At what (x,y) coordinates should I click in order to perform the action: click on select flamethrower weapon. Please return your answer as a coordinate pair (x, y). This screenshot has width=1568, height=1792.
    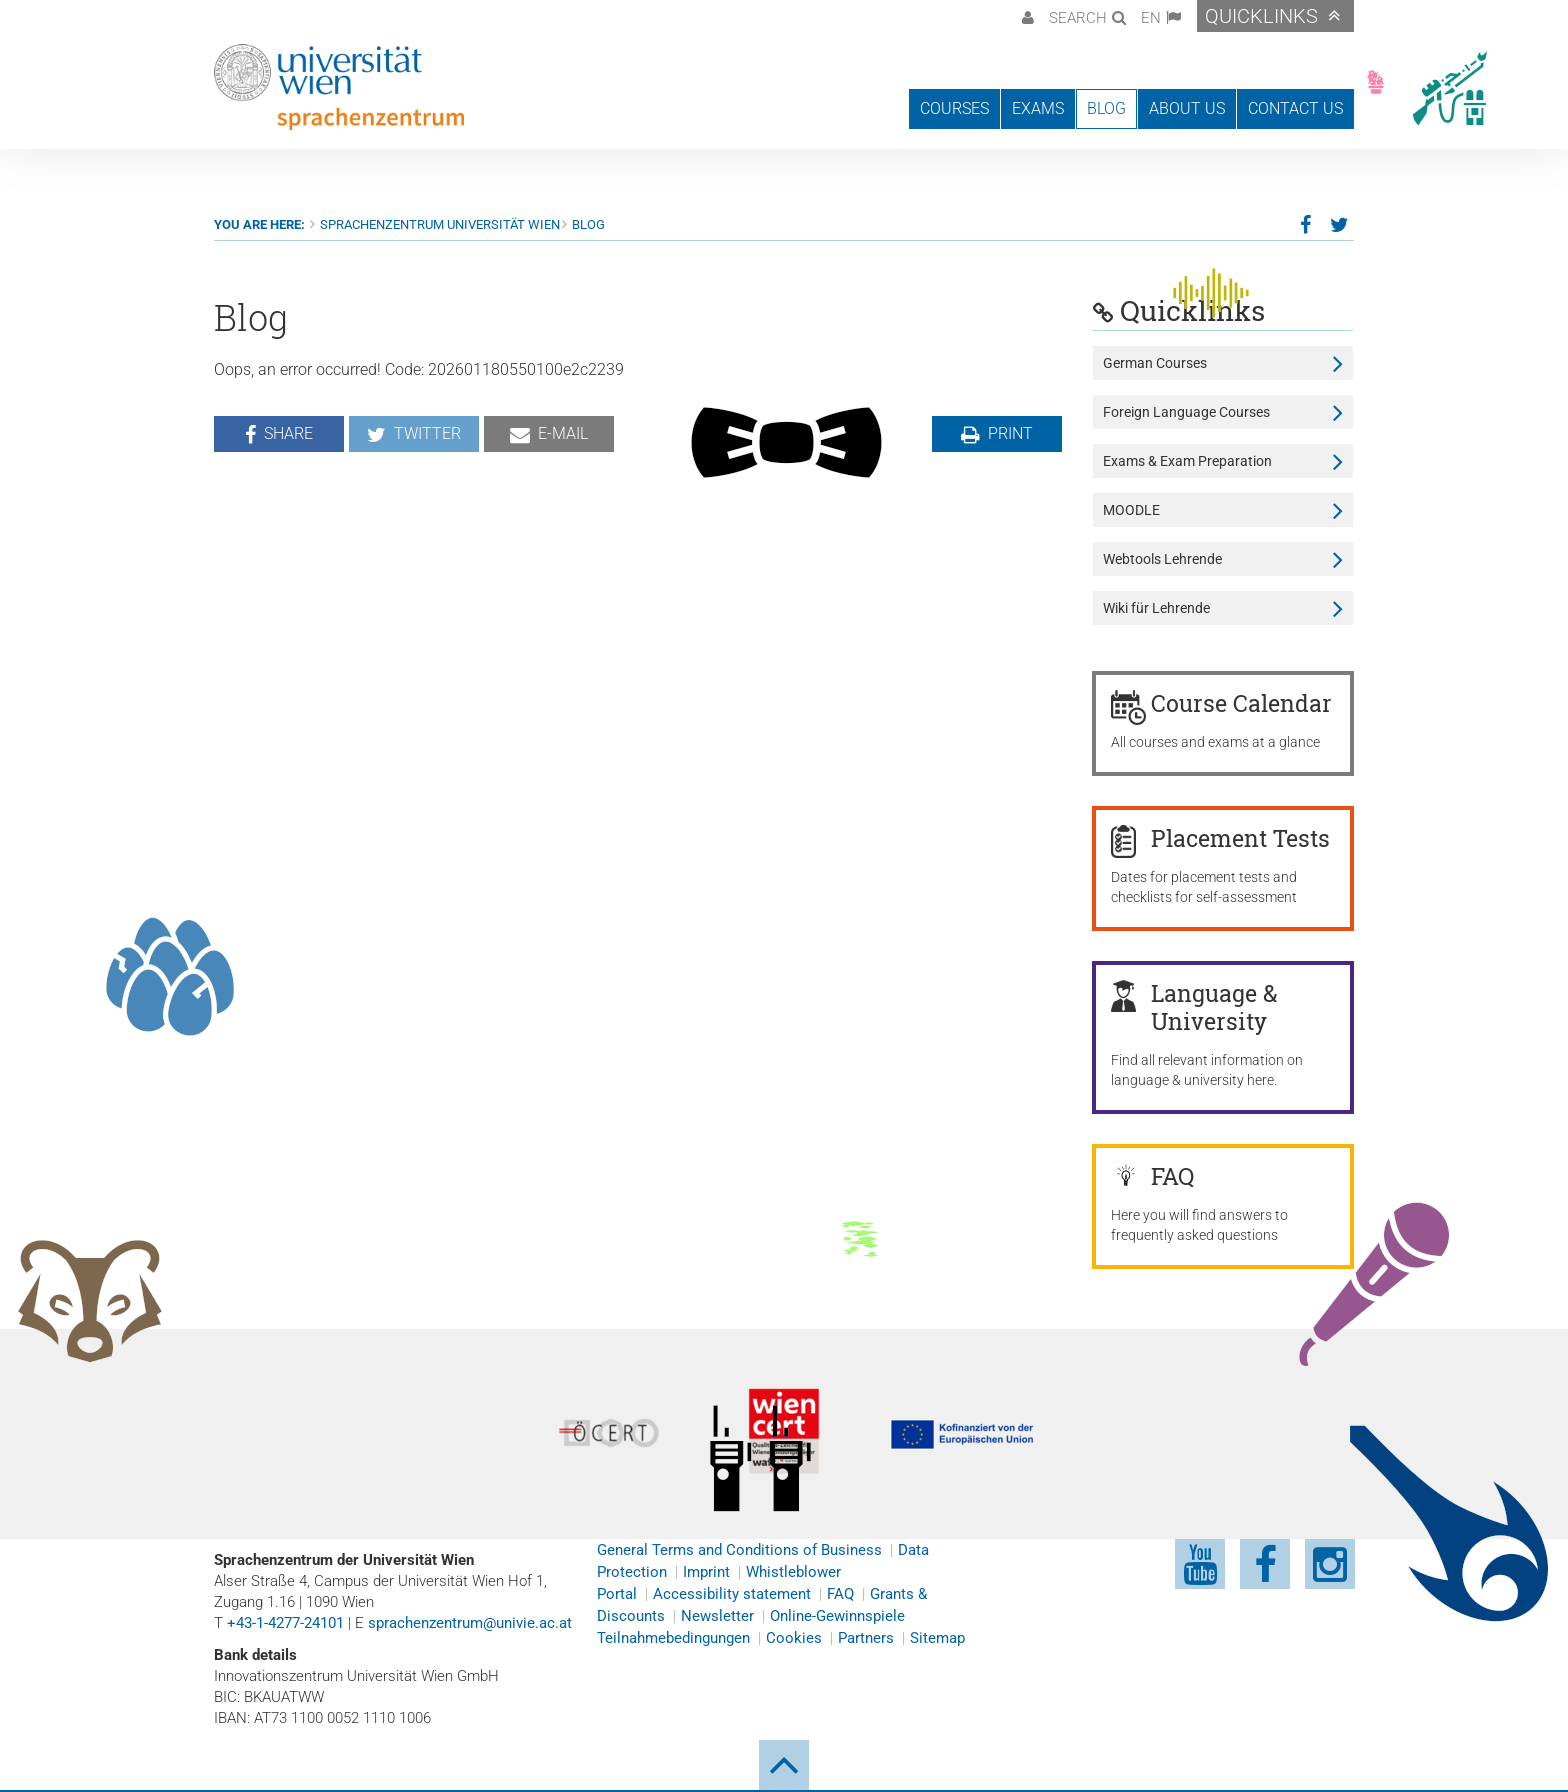
    Looking at the image, I should click on (1450, 88).